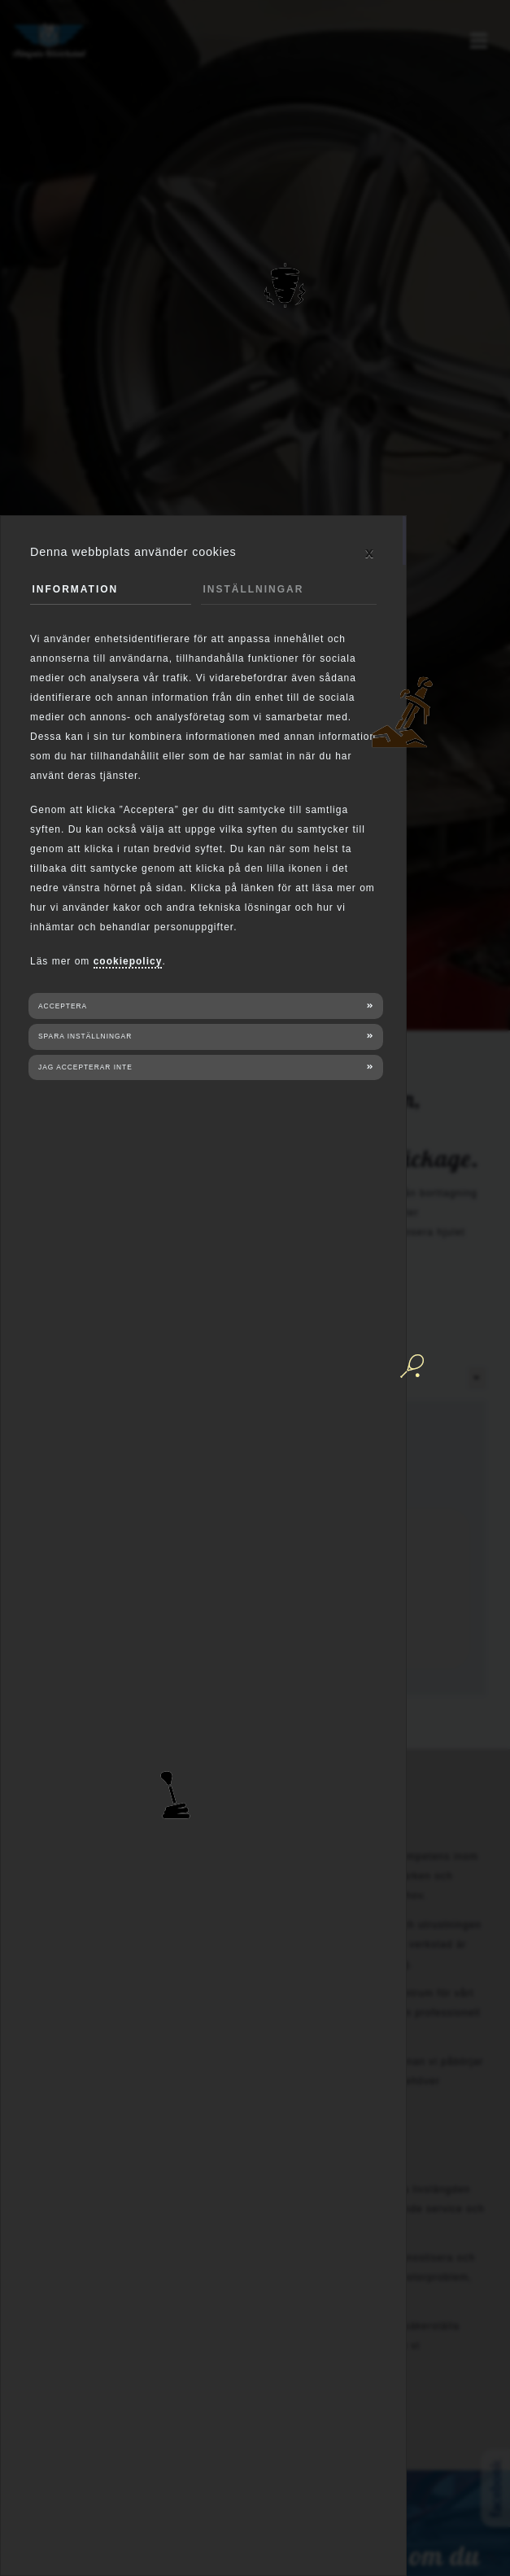  Describe the element at coordinates (175, 1795) in the screenshot. I see `access vehicle transmission settings` at that location.